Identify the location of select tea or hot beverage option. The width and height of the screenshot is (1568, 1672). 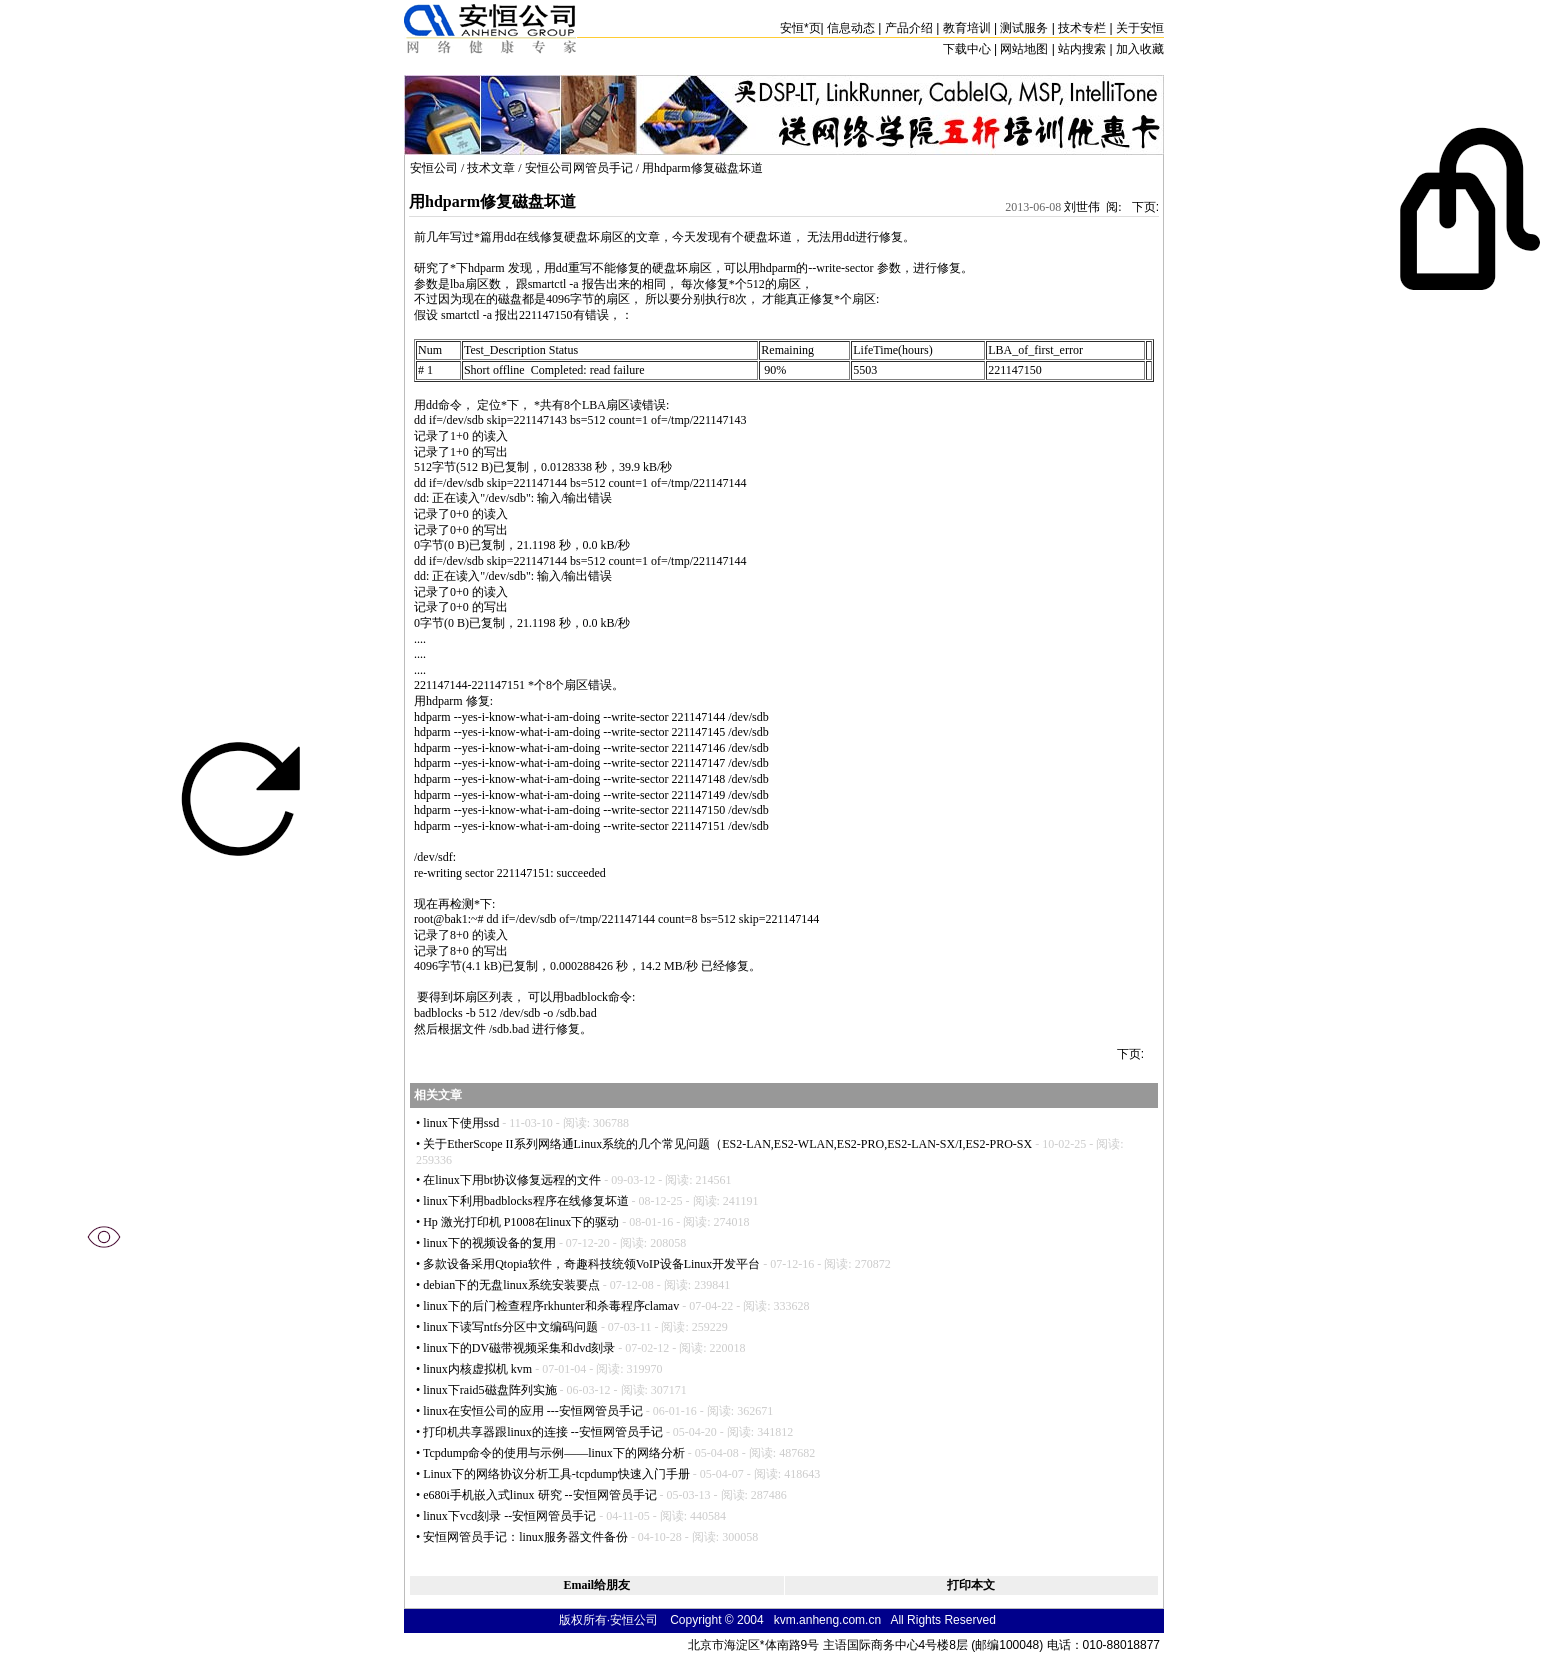
(1464, 214).